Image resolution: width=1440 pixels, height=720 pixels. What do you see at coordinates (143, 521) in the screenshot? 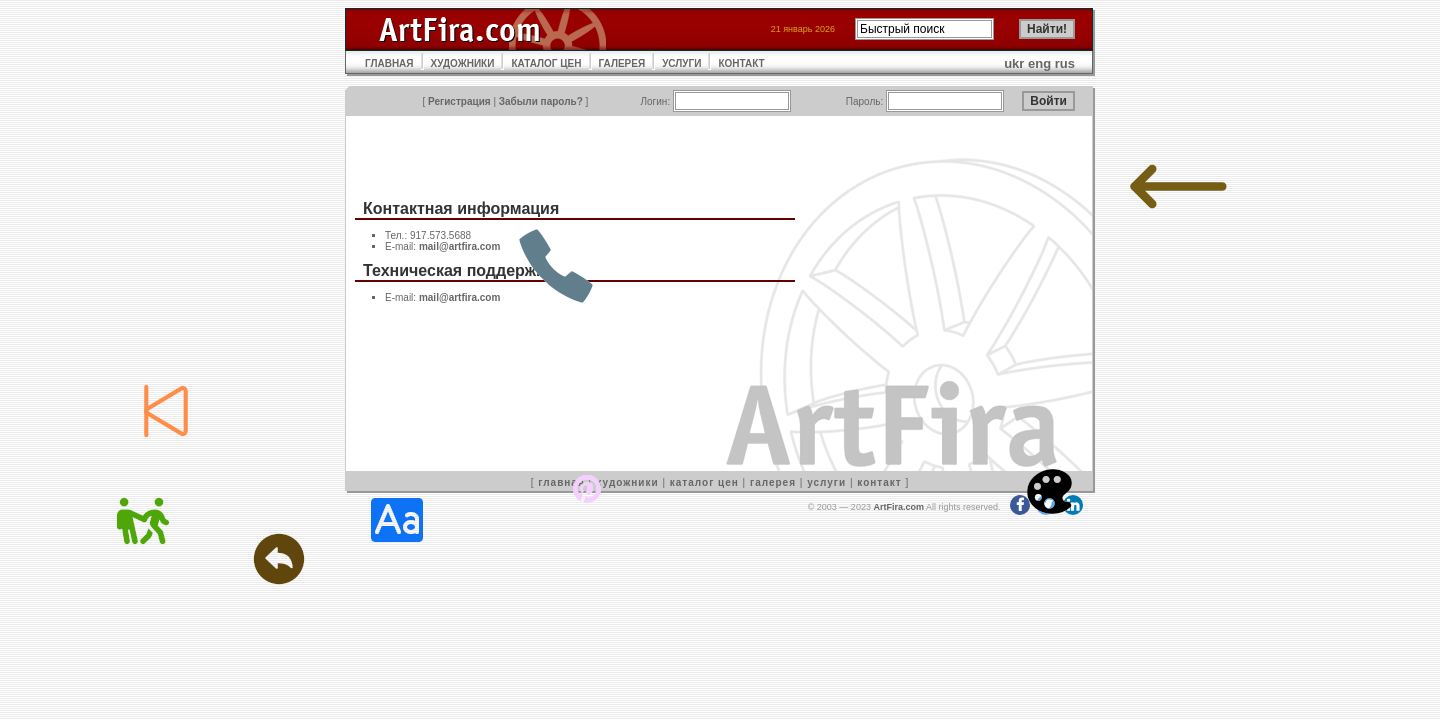
I see `indicates evacuation or emergency exit in progress` at bounding box center [143, 521].